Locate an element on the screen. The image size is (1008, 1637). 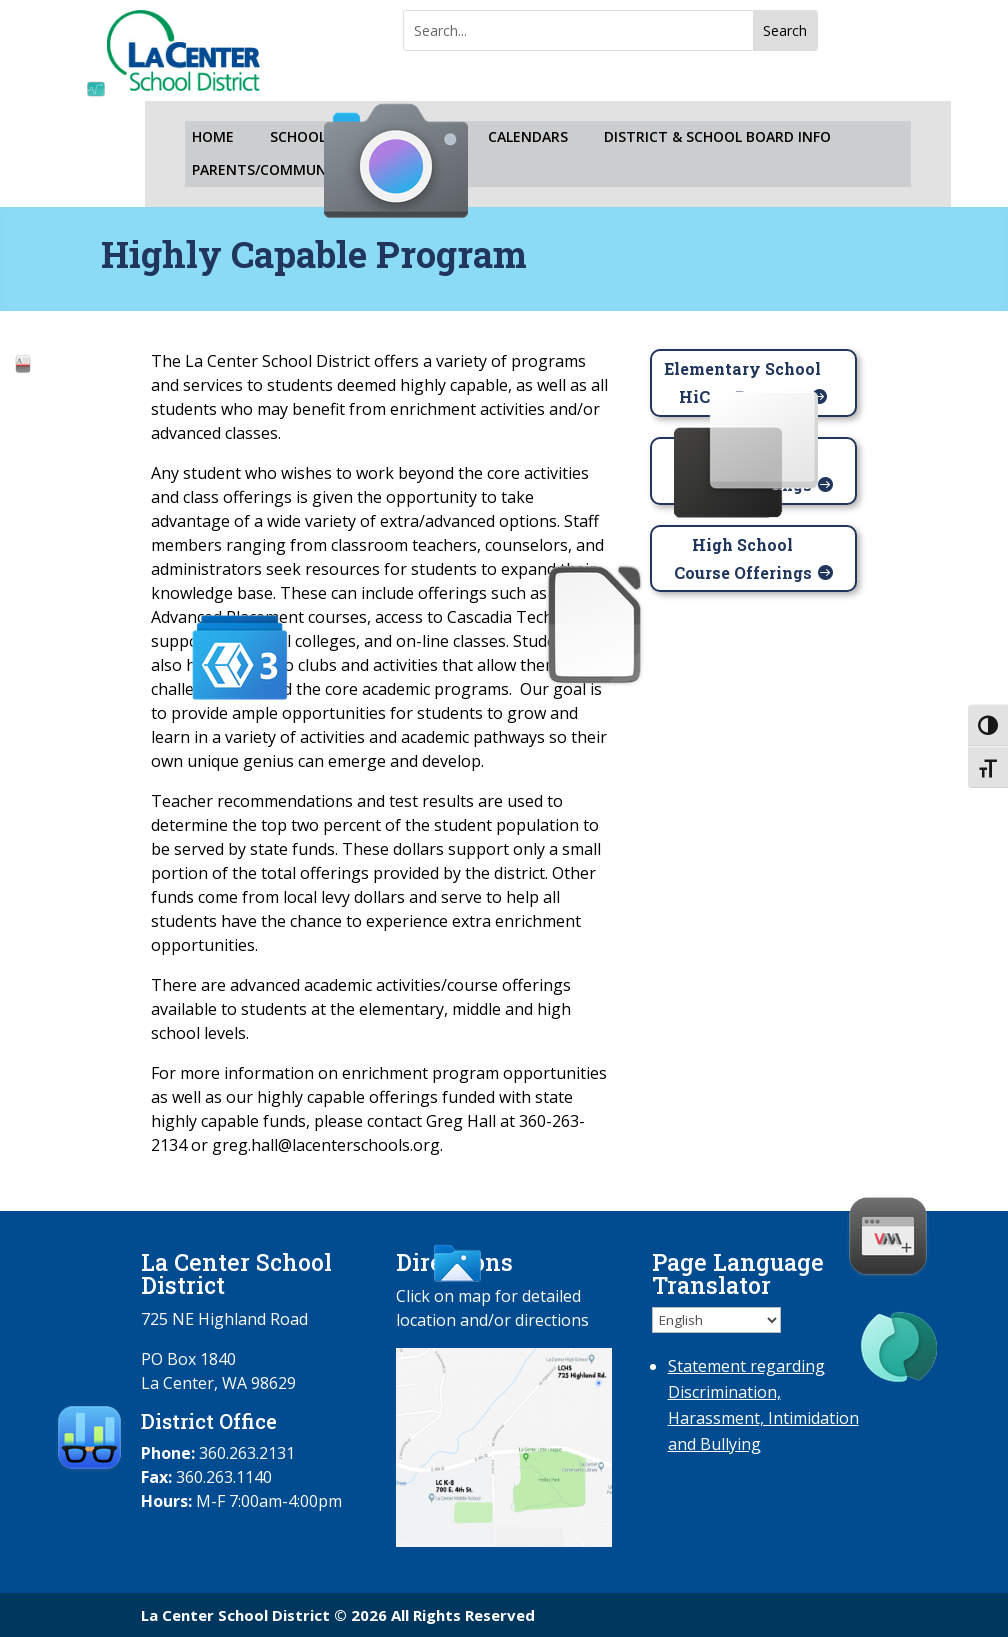
create a new virtual machine is located at coordinates (888, 1236).